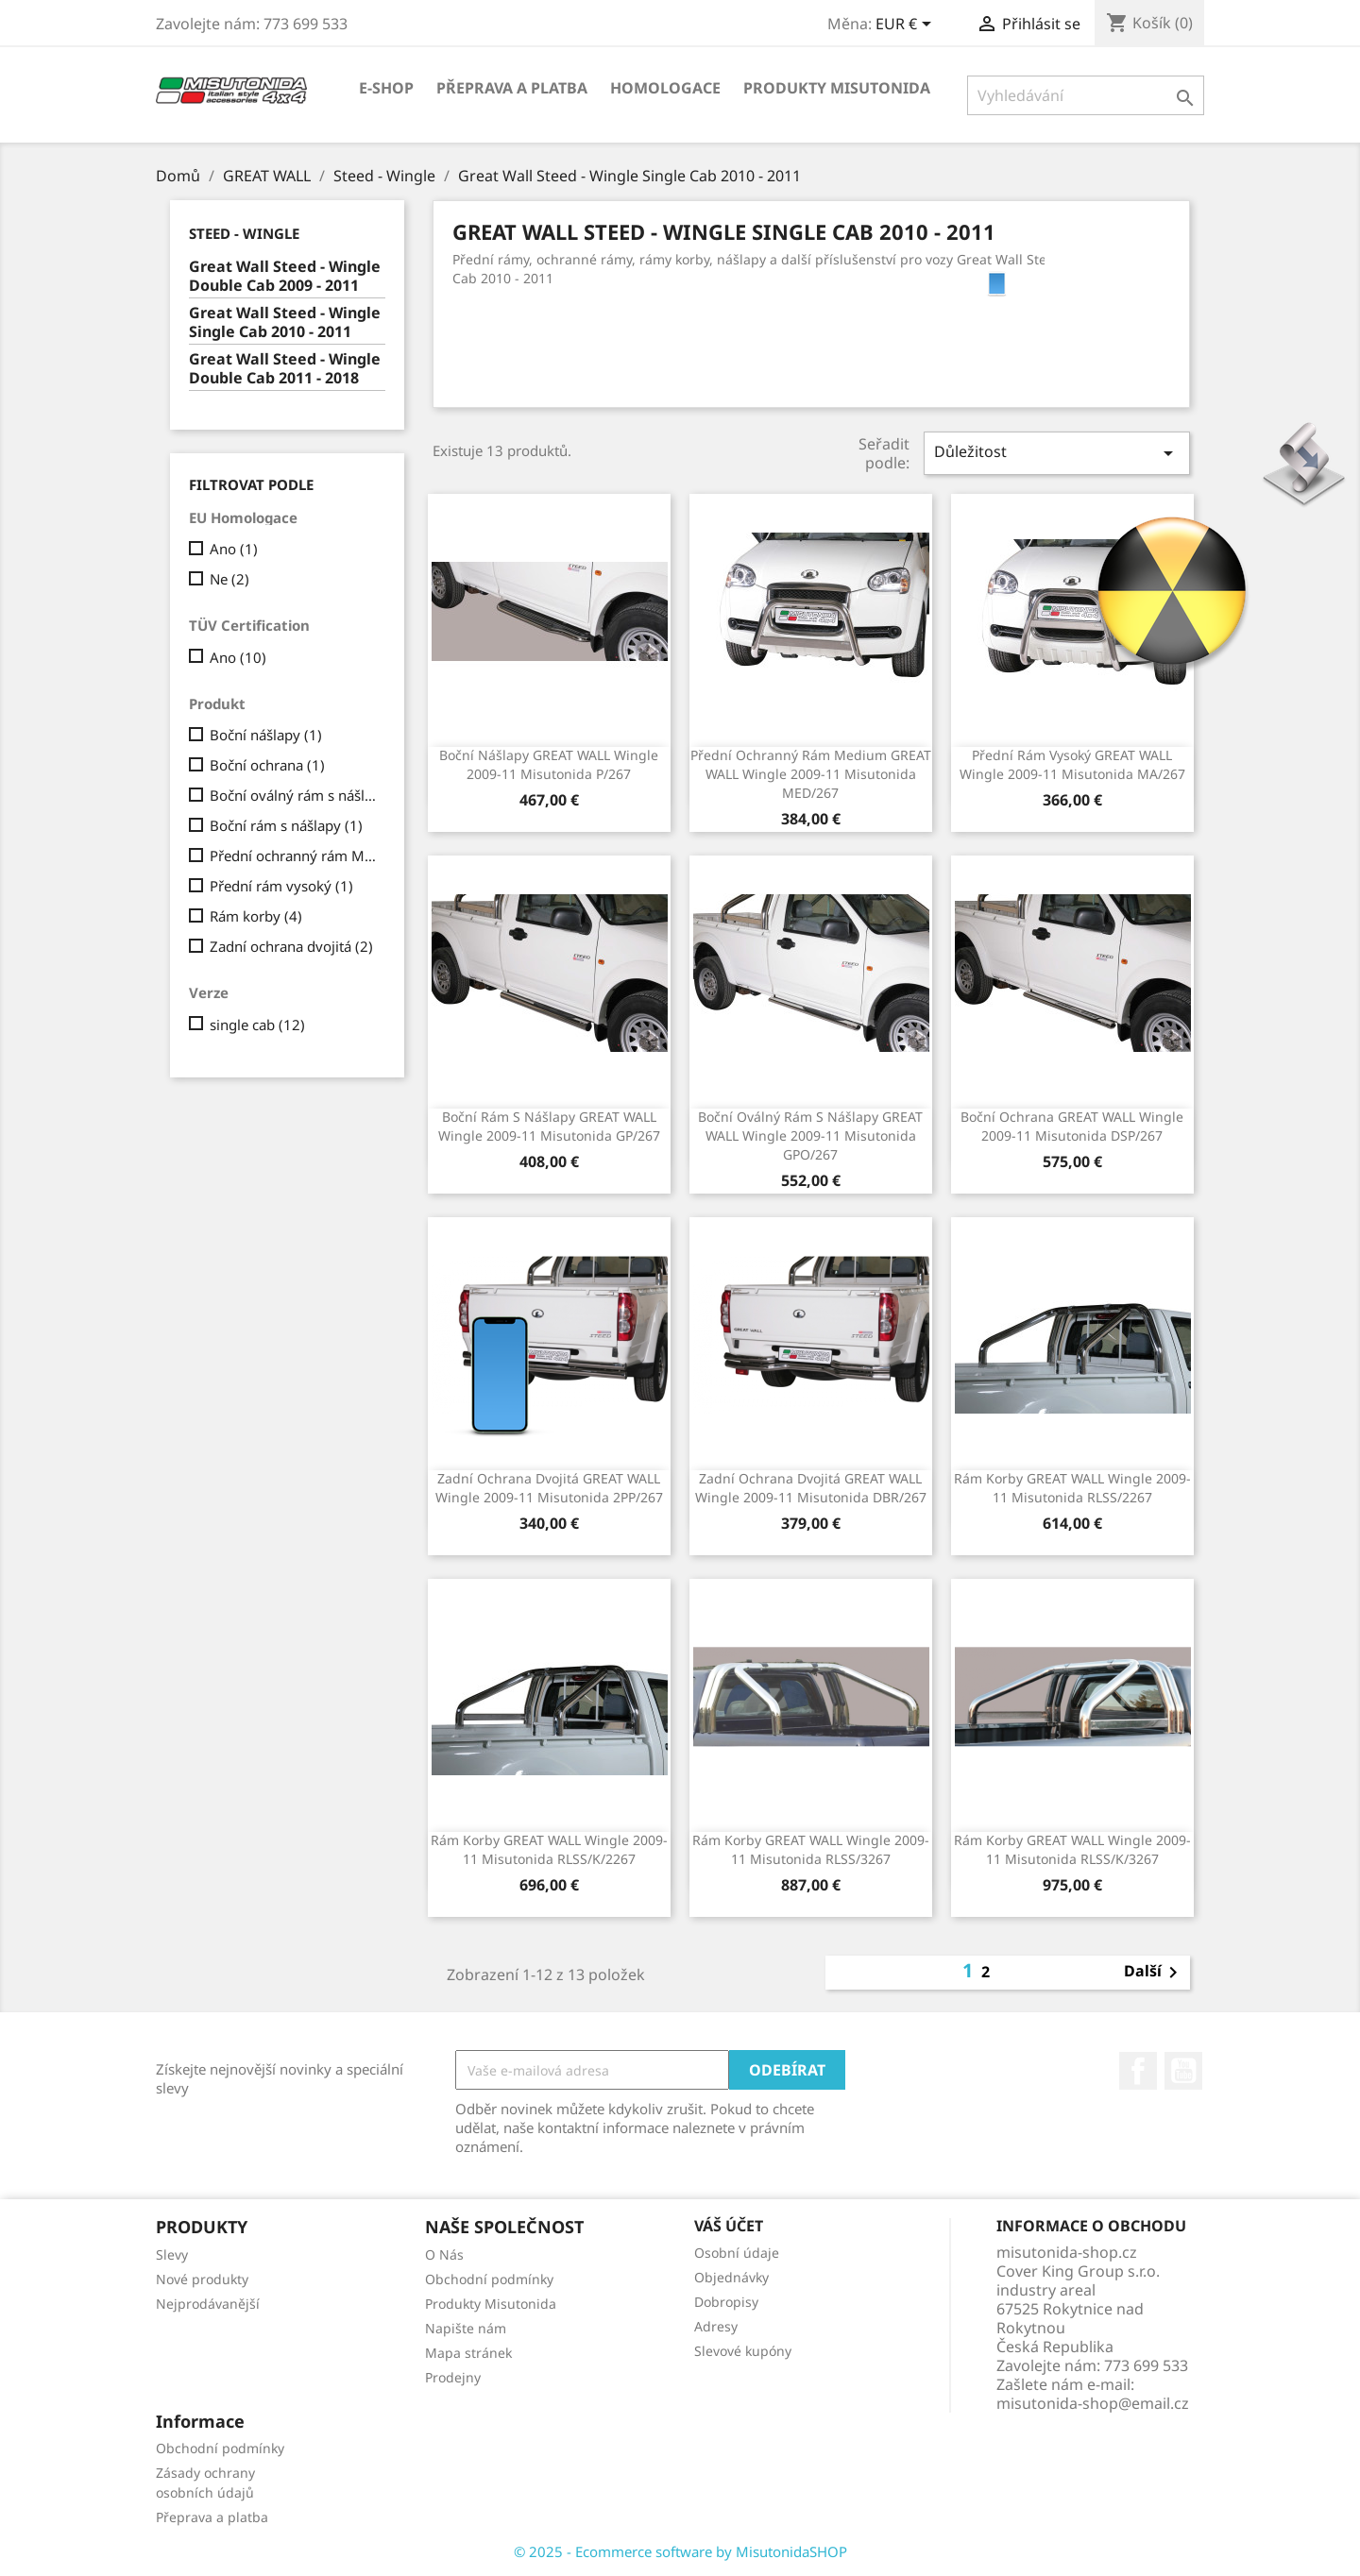  Describe the element at coordinates (1172, 591) in the screenshot. I see `burn files to disc` at that location.